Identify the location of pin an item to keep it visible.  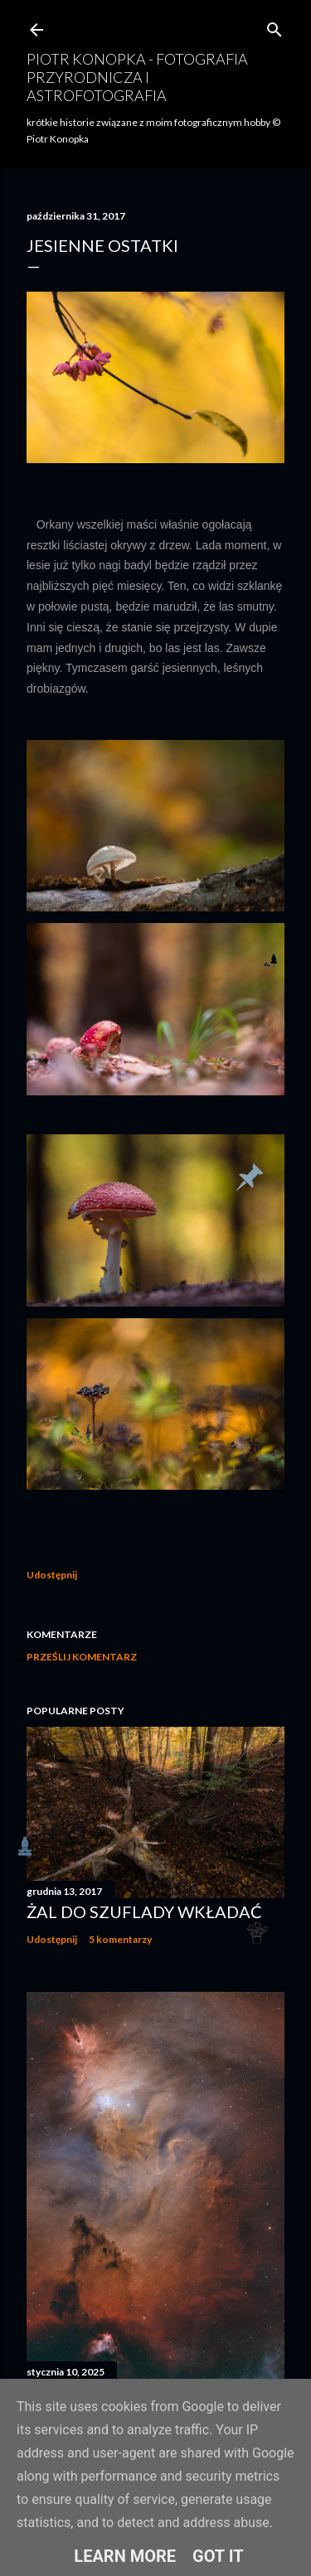
(250, 1177).